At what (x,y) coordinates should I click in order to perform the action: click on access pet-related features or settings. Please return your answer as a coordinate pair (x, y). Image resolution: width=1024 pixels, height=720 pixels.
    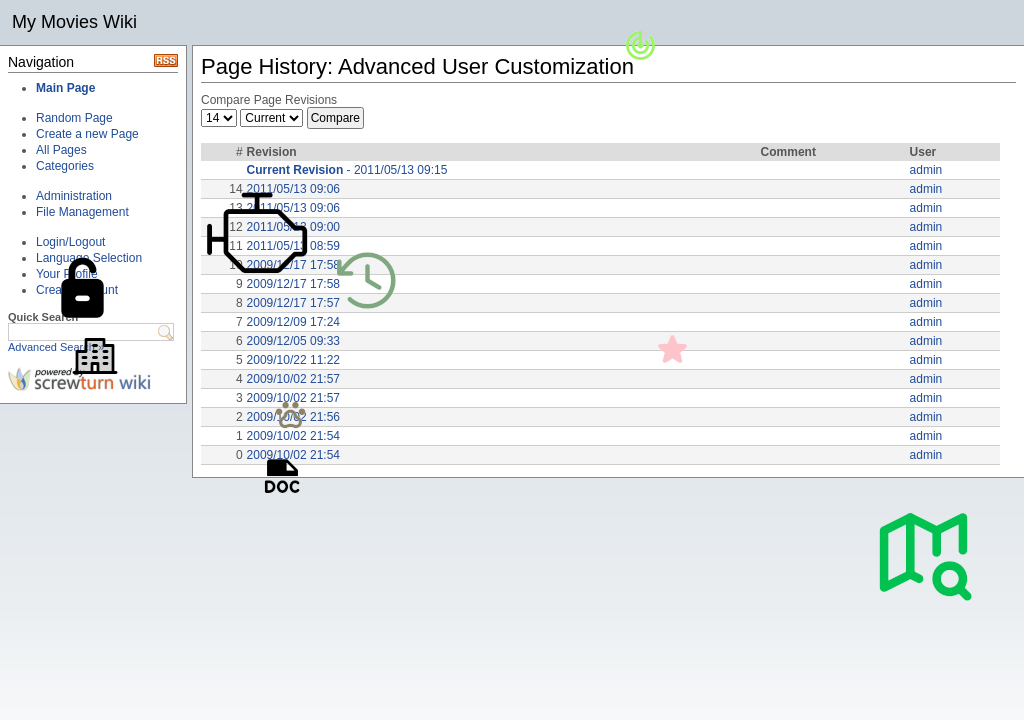
    Looking at the image, I should click on (290, 414).